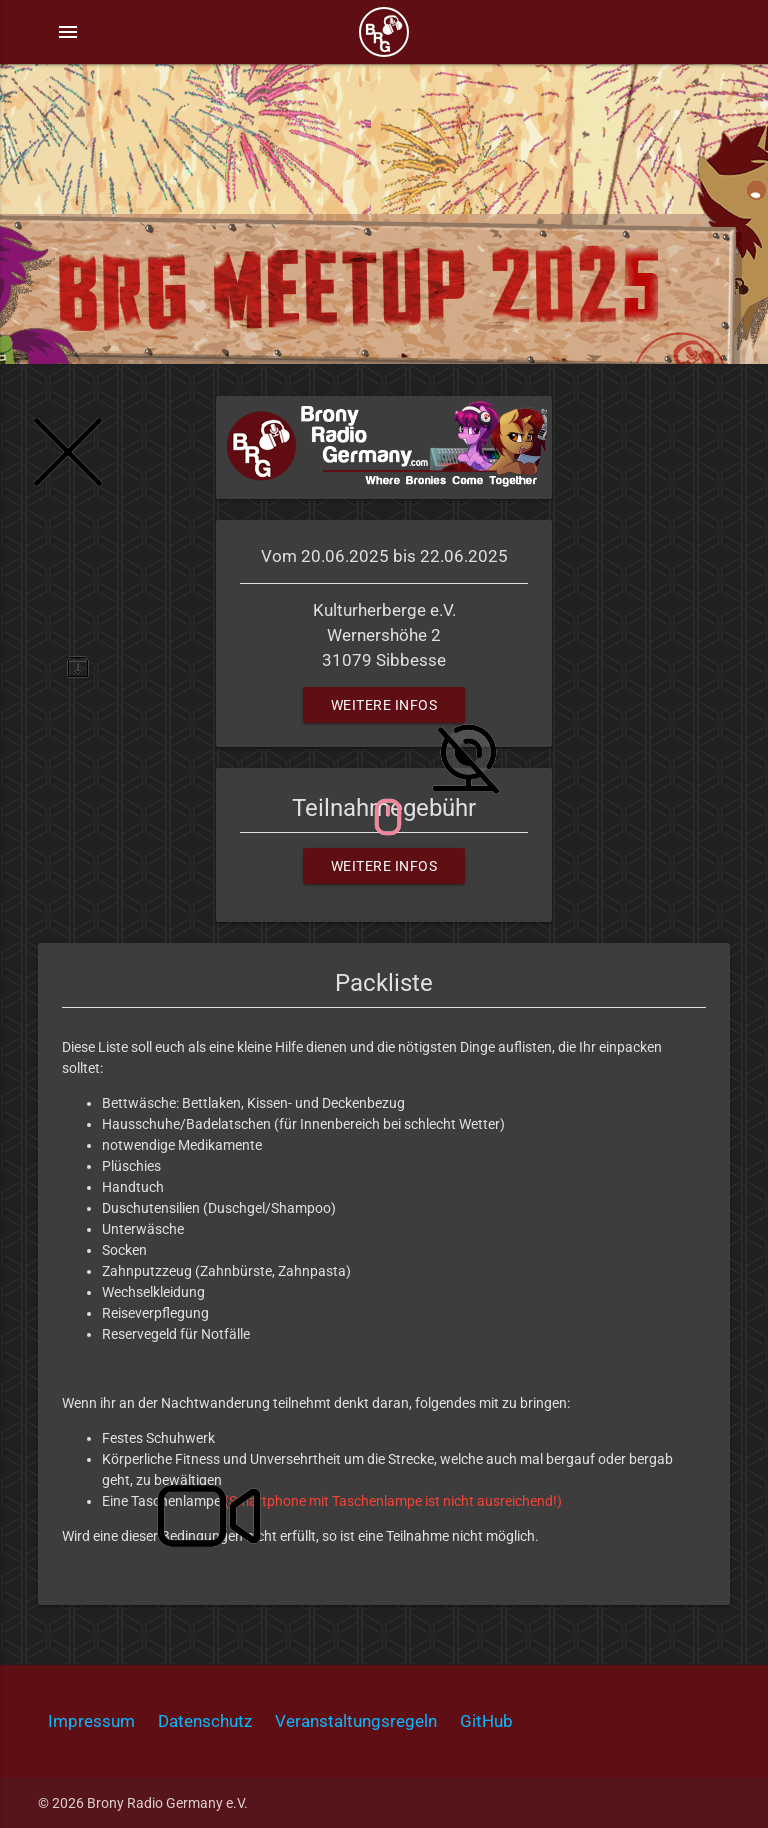  Describe the element at coordinates (388, 817) in the screenshot. I see `mouse input device indicator` at that location.